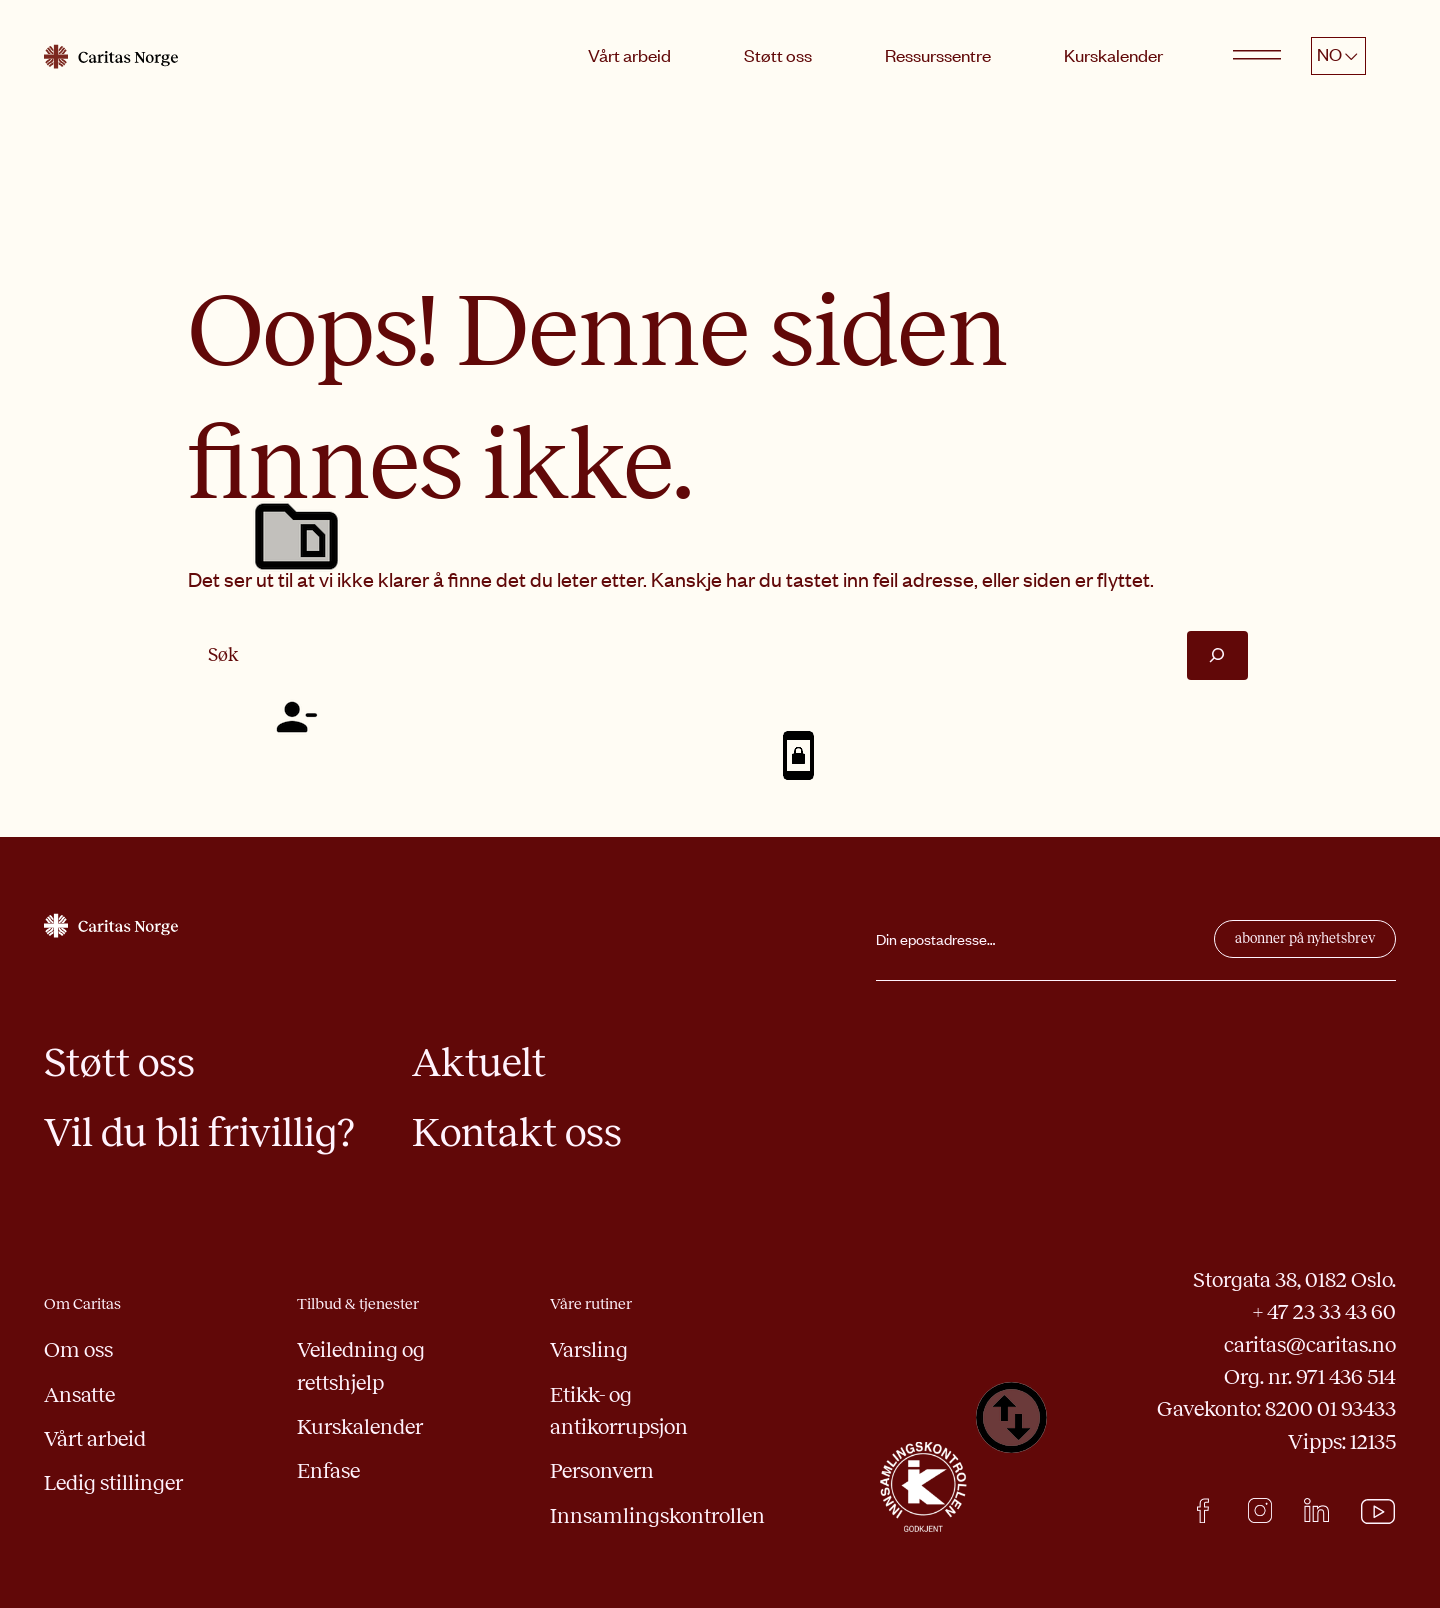 The height and width of the screenshot is (1608, 1440). Describe the element at coordinates (1011, 1417) in the screenshot. I see `swap or reorder items vertically` at that location.